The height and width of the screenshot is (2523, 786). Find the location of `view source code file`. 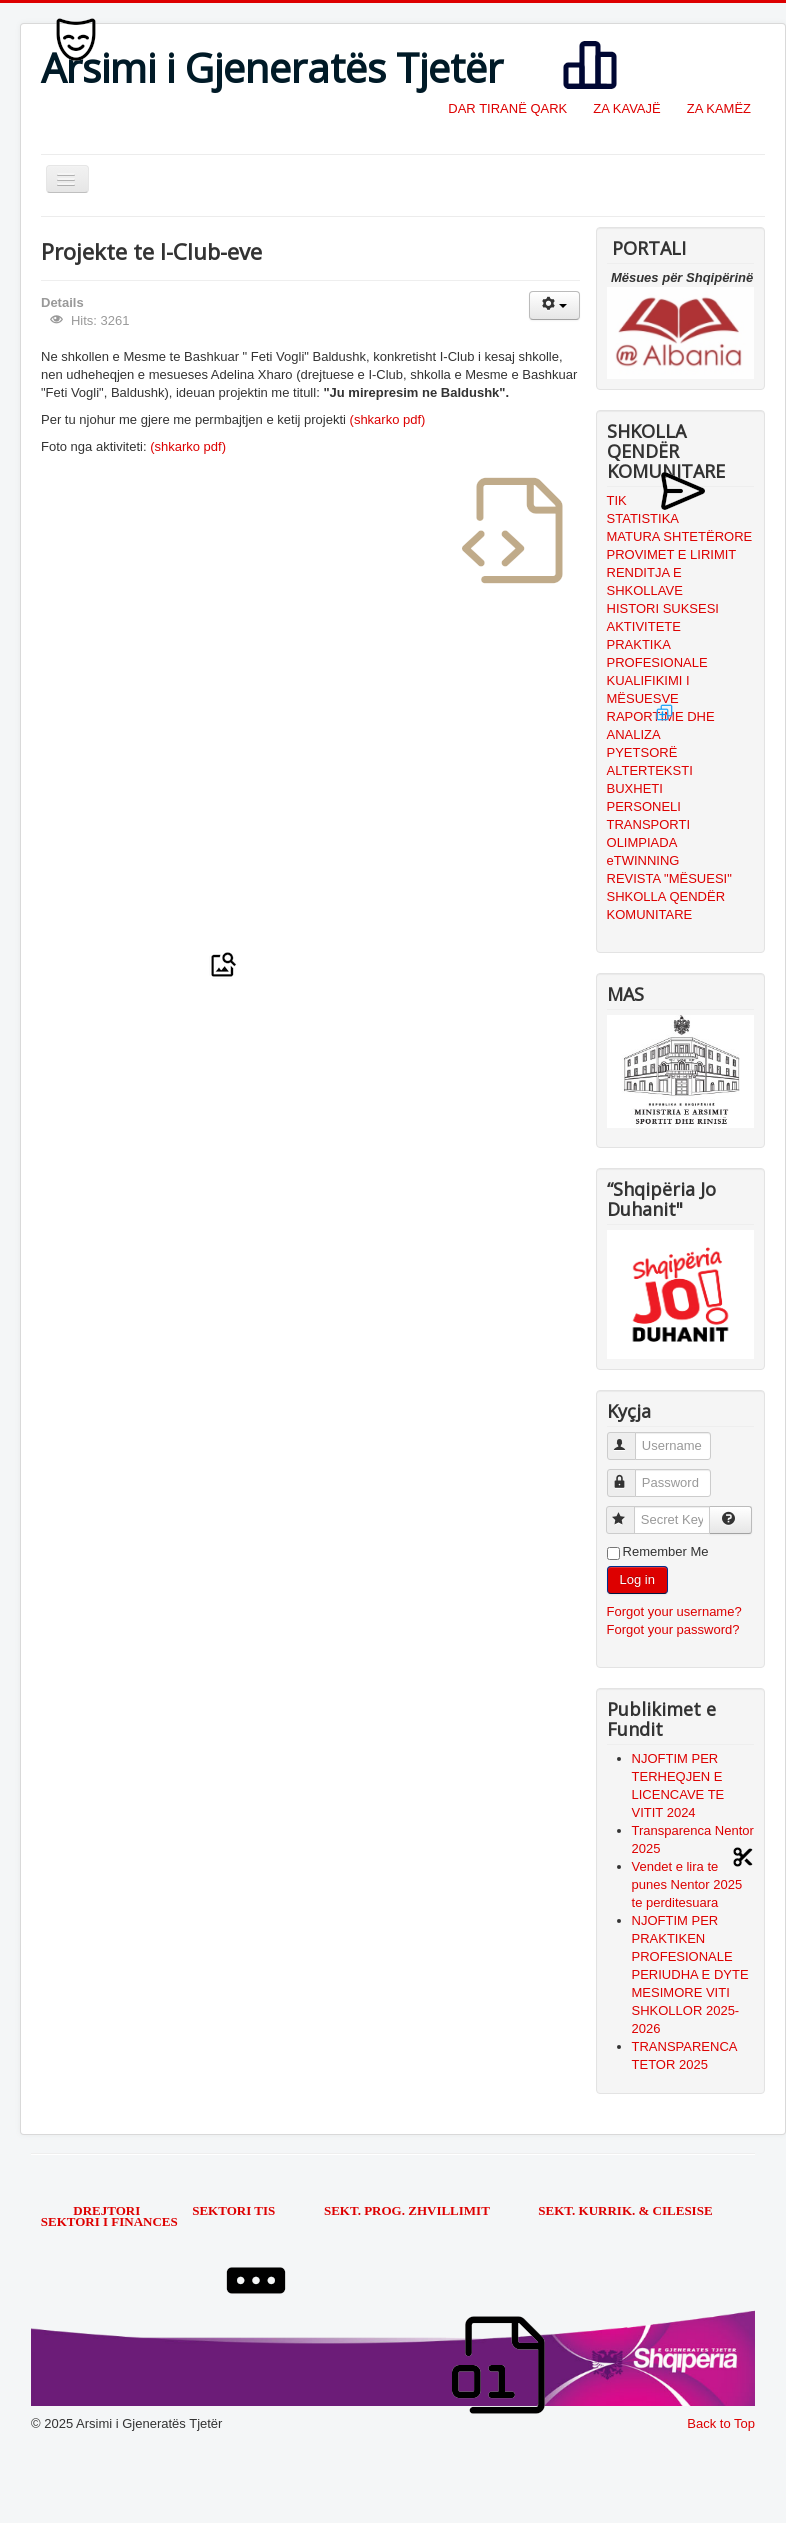

view source code file is located at coordinates (519, 530).